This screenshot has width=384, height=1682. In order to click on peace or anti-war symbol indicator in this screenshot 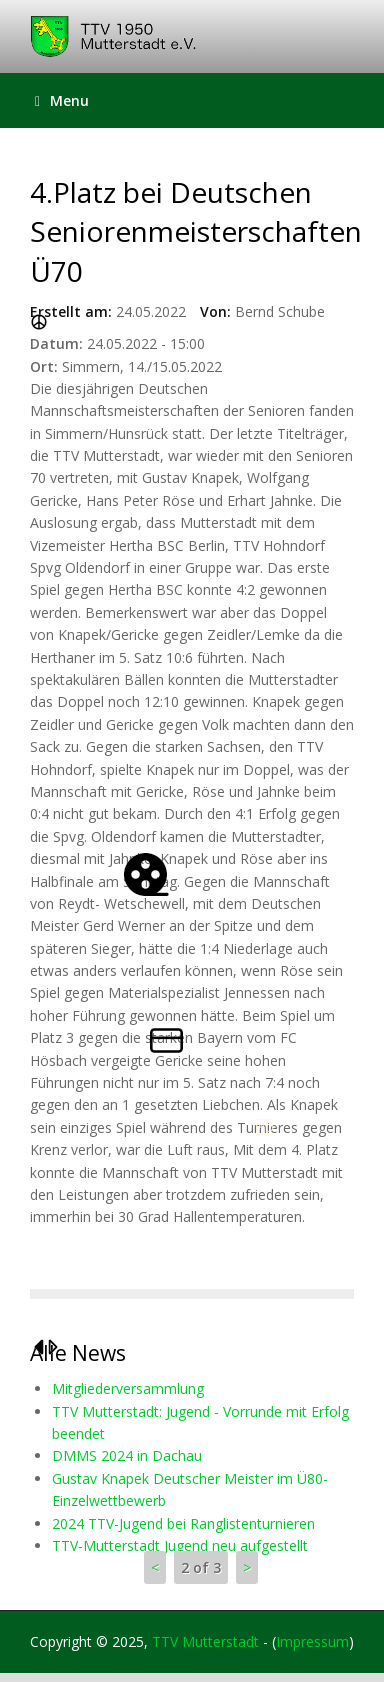, I will do `click(39, 322)`.